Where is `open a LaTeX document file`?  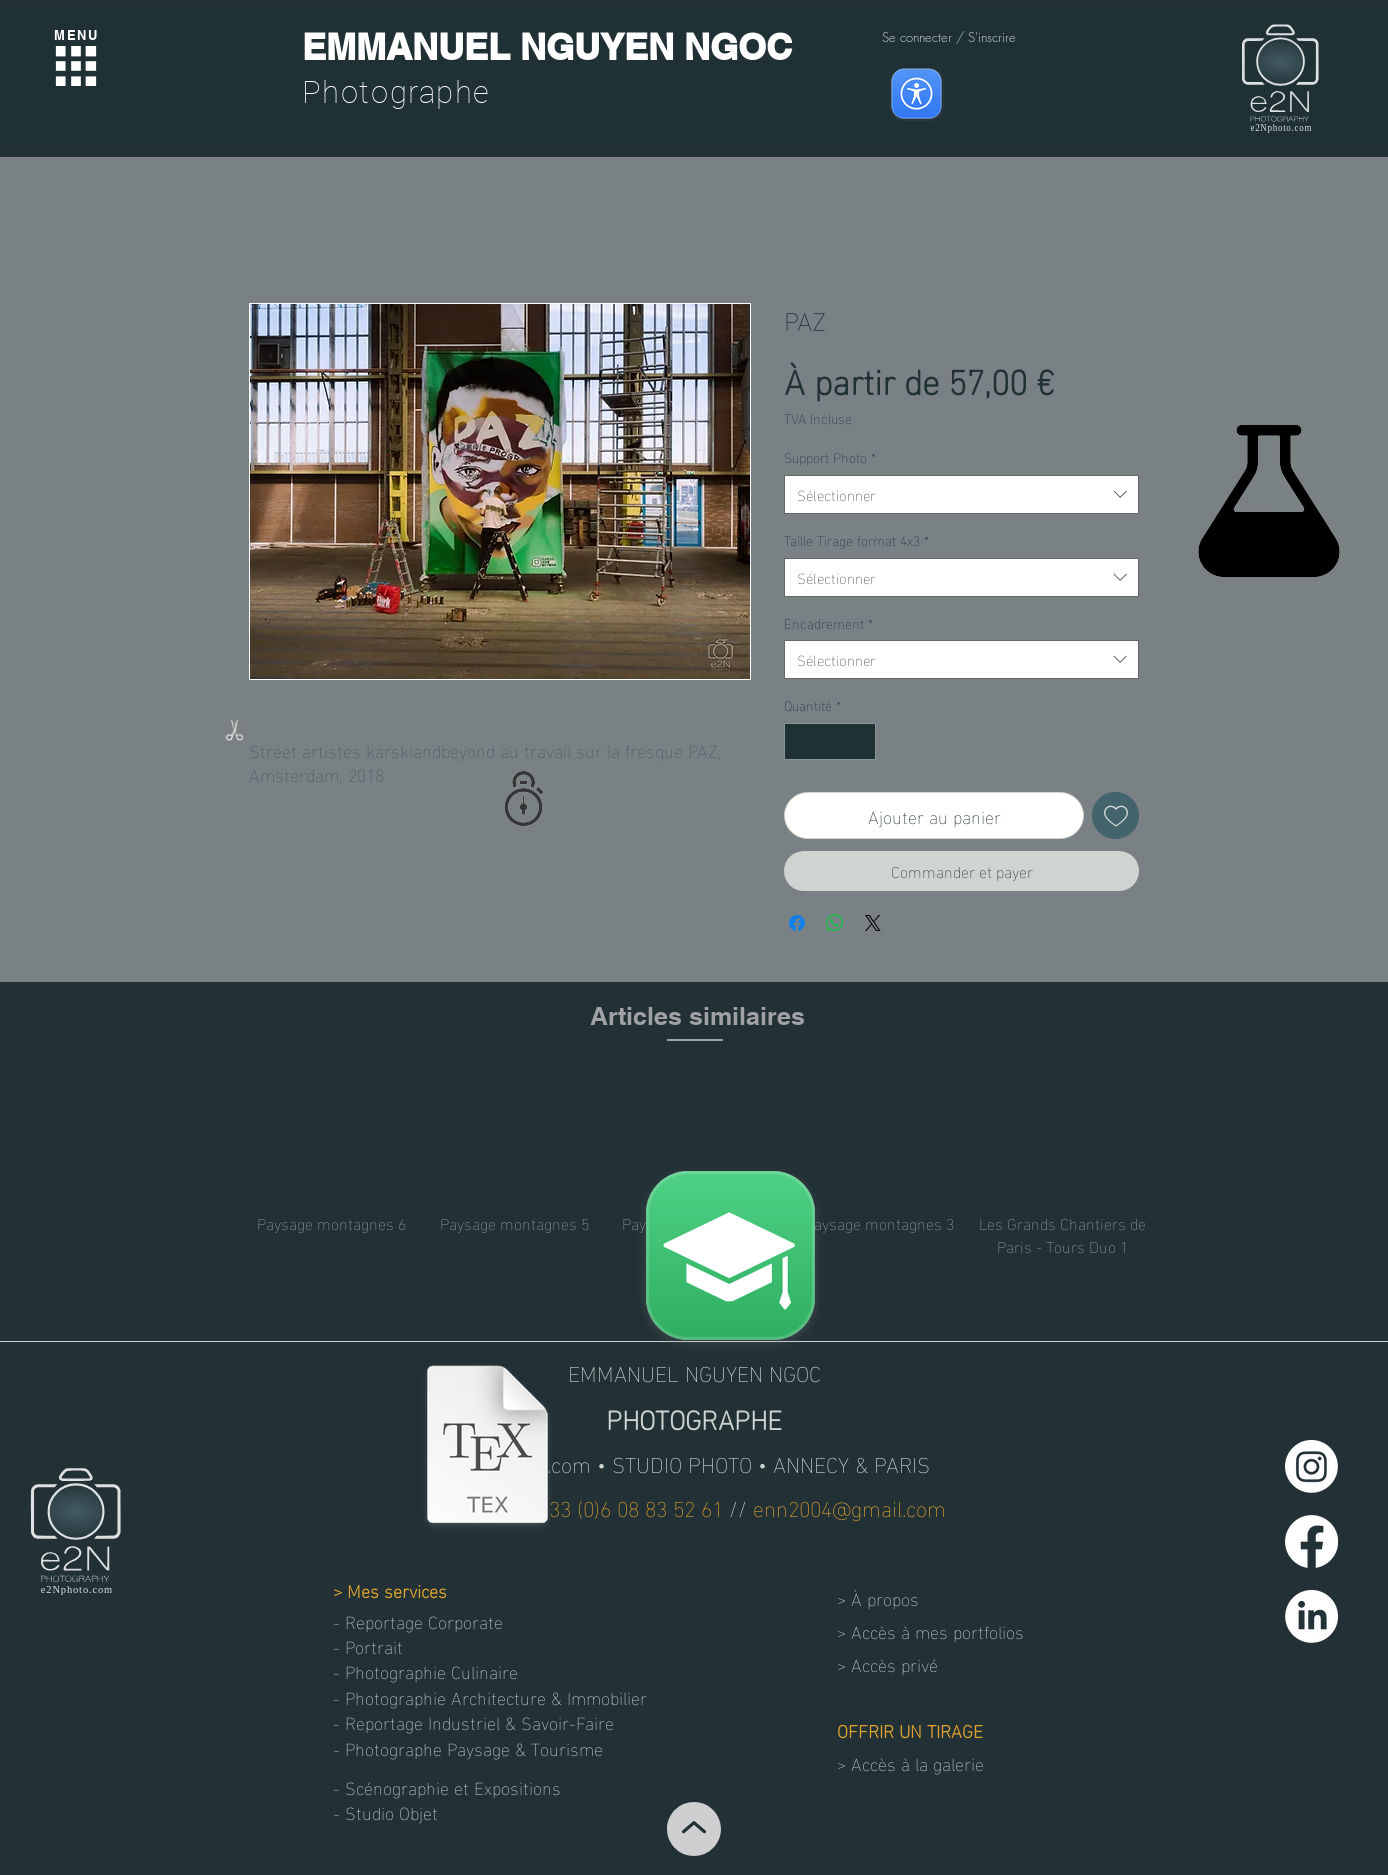
open a LaTeX document file is located at coordinates (487, 1447).